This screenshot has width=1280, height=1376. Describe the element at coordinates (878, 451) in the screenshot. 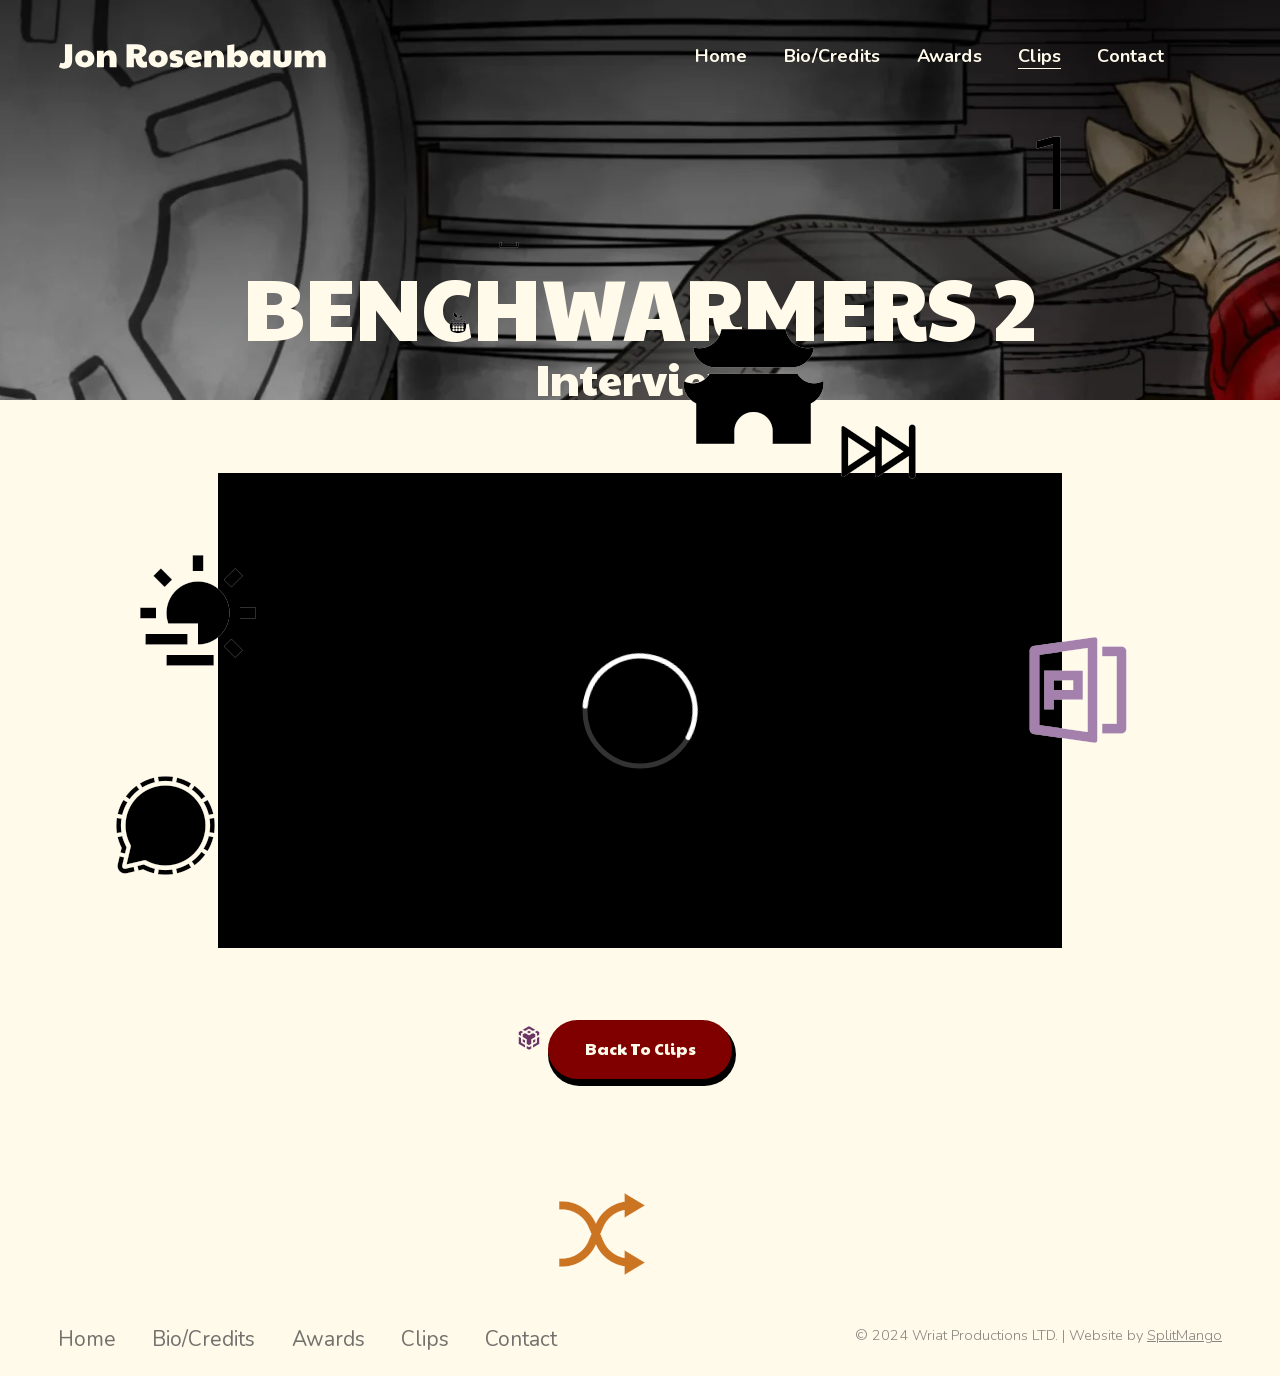

I see `skip to the end of the current track` at that location.